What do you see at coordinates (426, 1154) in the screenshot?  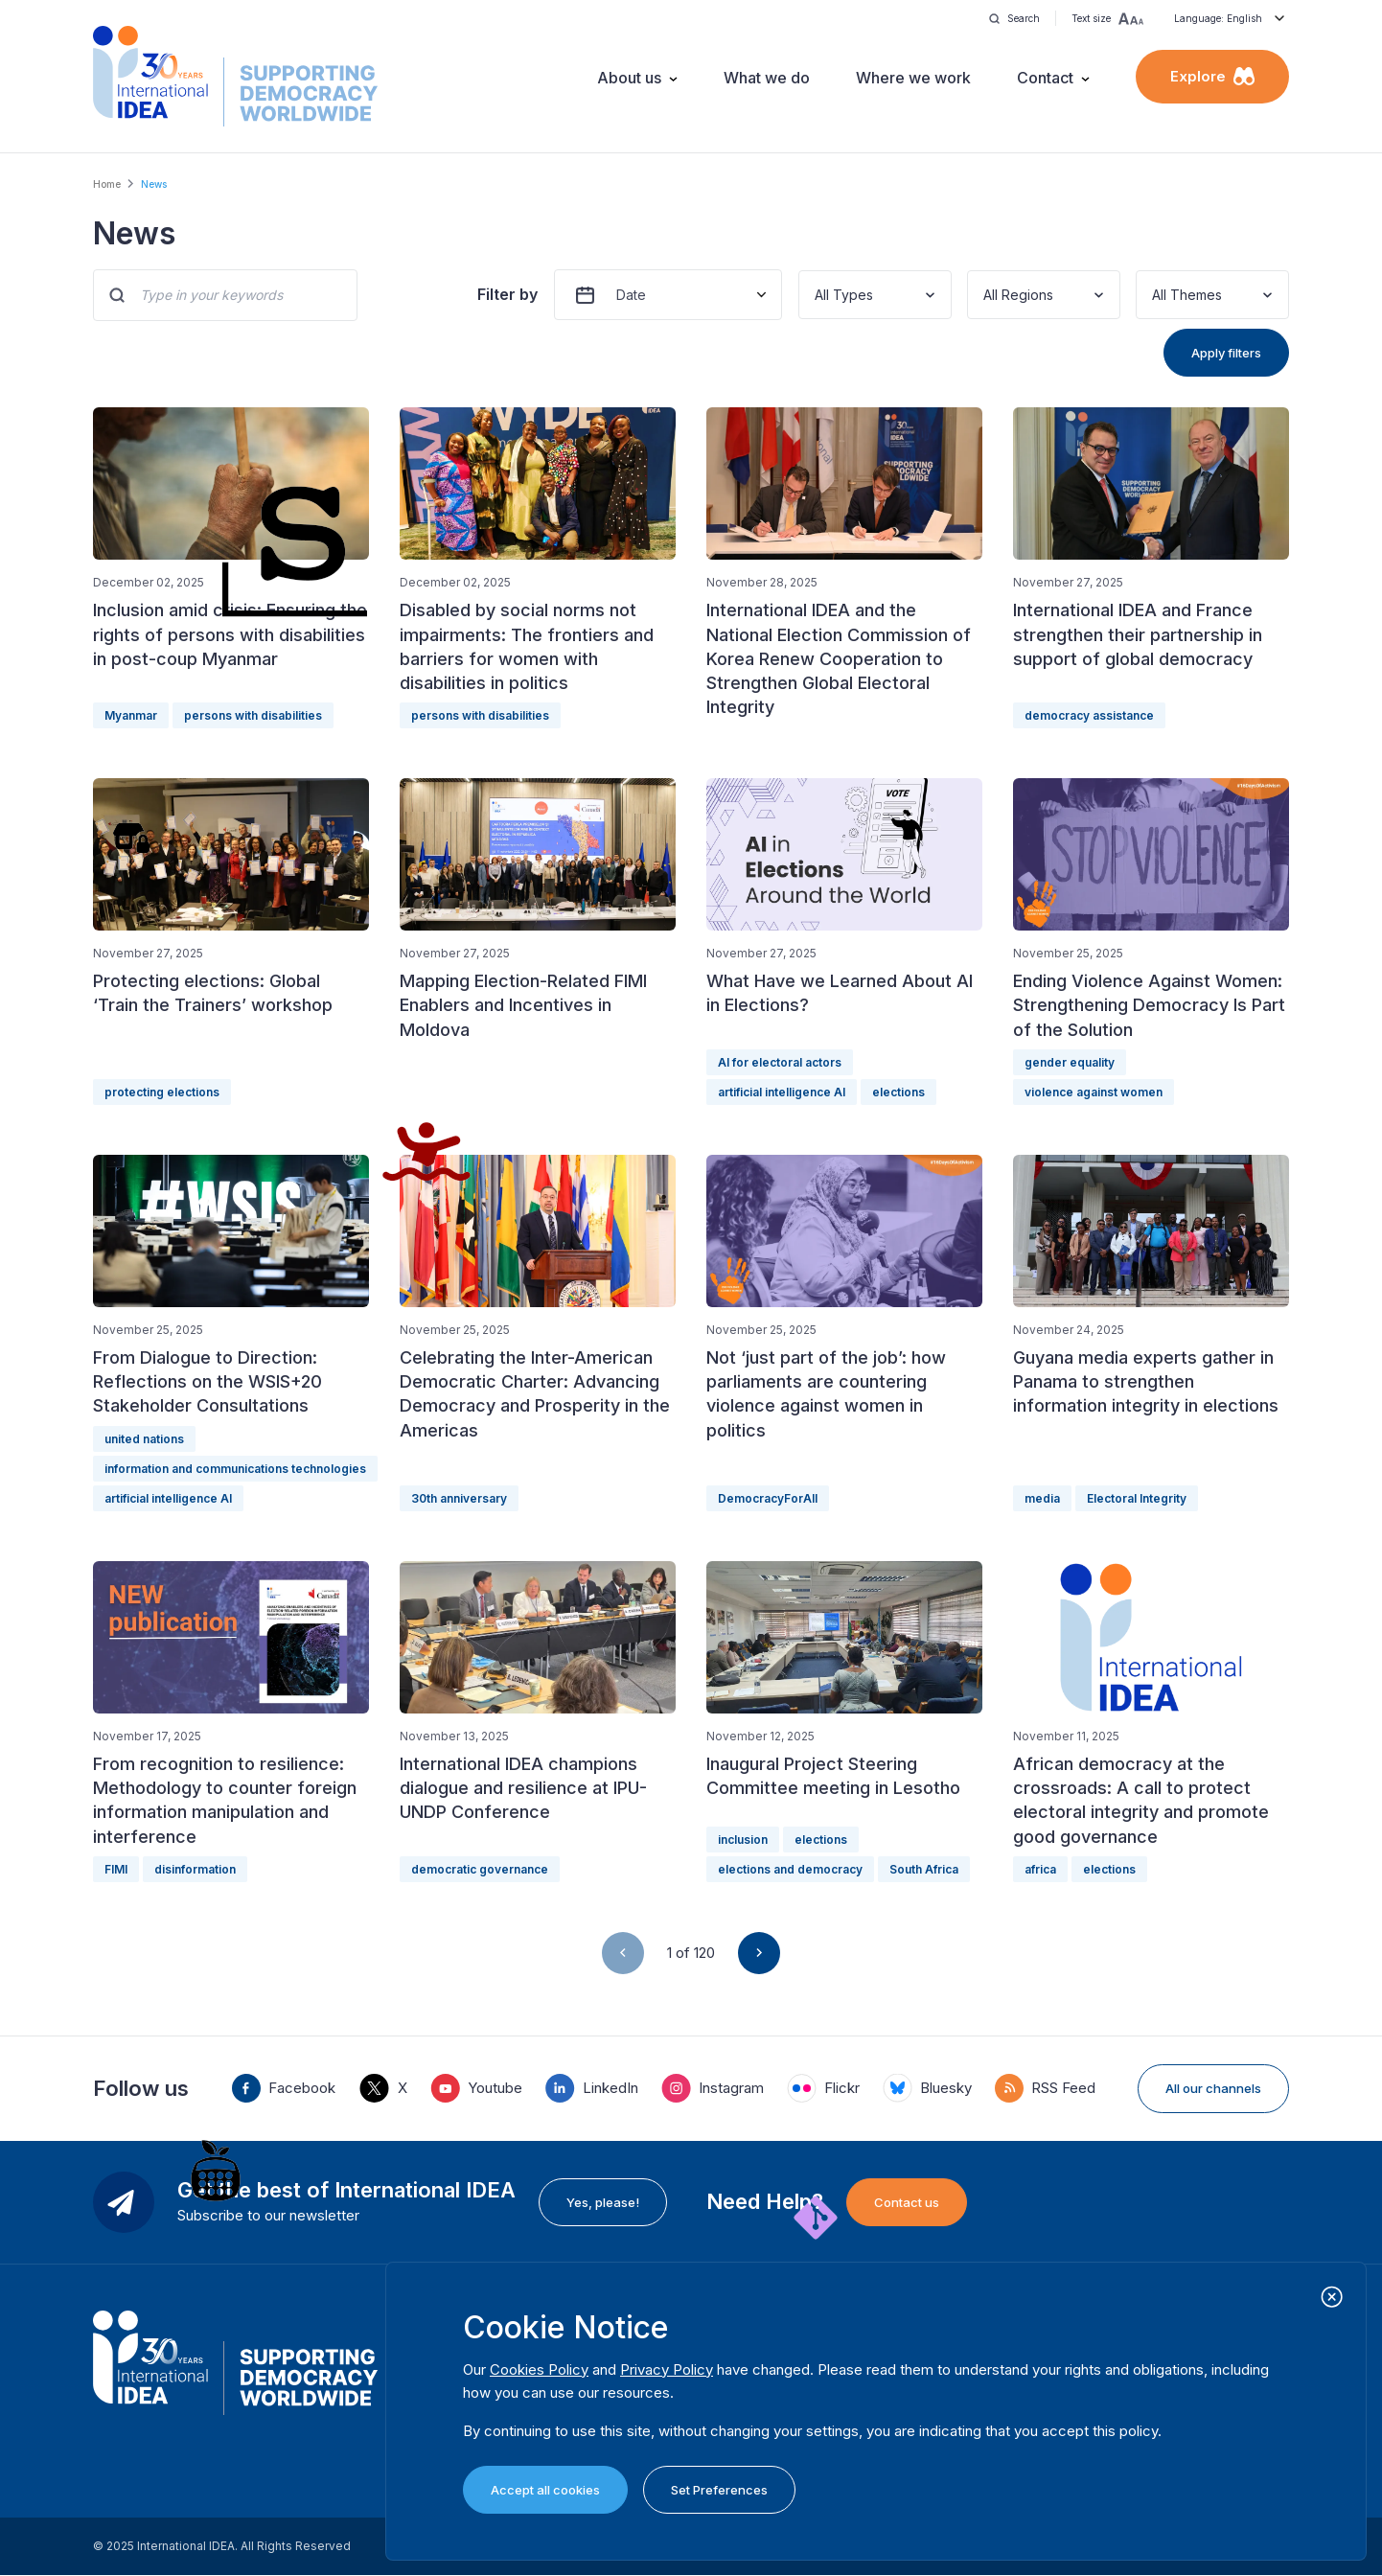 I see `indicates water safety or drowning hazard warning` at bounding box center [426, 1154].